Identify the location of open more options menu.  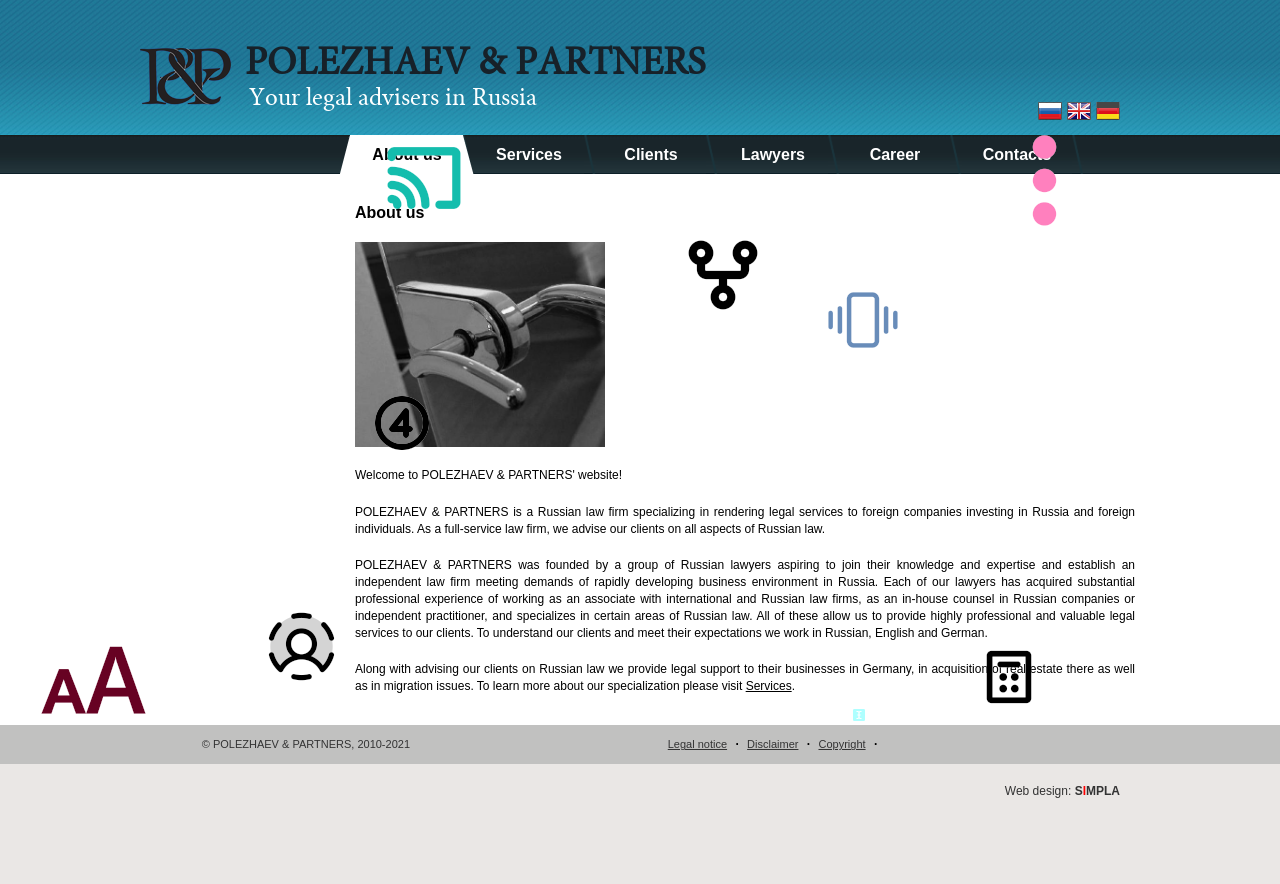
(1044, 180).